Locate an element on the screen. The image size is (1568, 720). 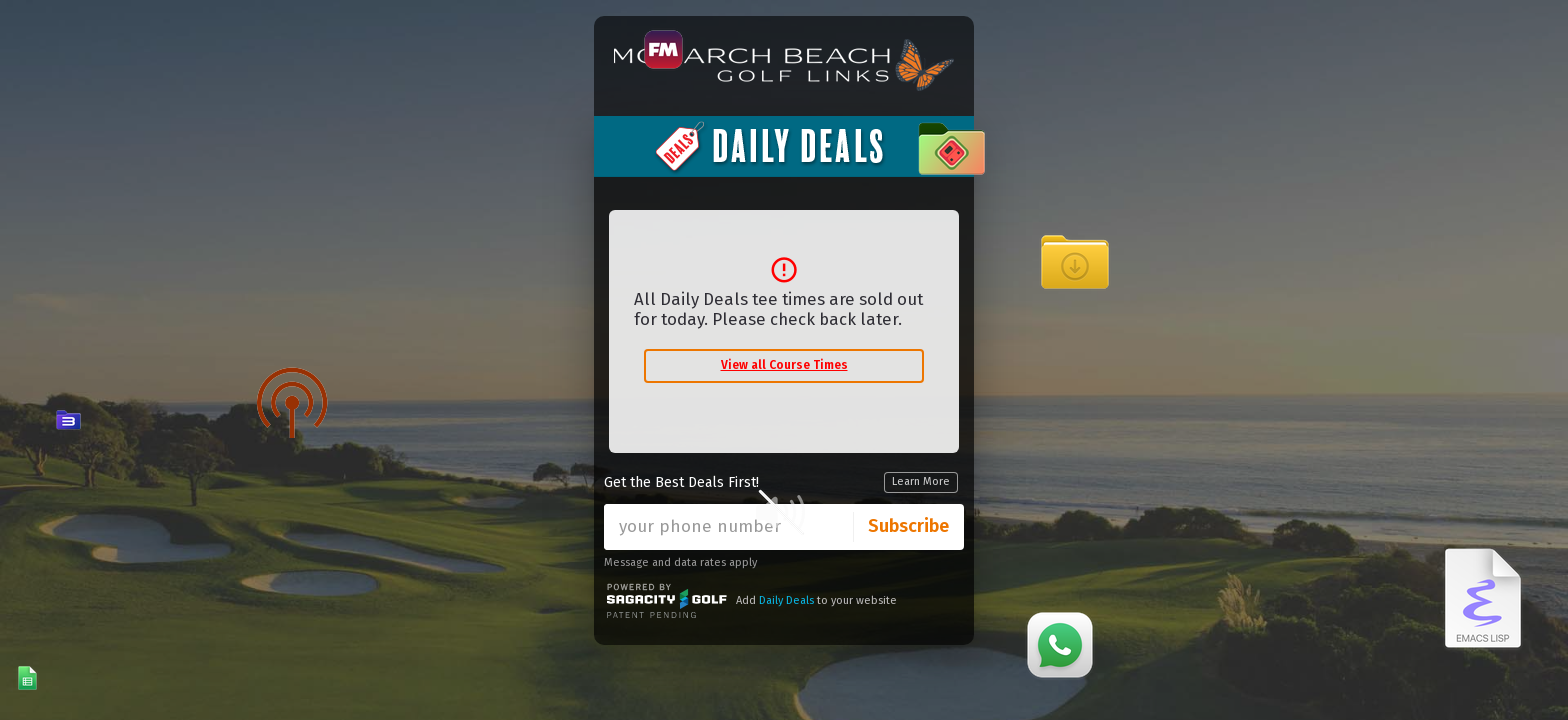
open whatsapp messaging app is located at coordinates (1060, 645).